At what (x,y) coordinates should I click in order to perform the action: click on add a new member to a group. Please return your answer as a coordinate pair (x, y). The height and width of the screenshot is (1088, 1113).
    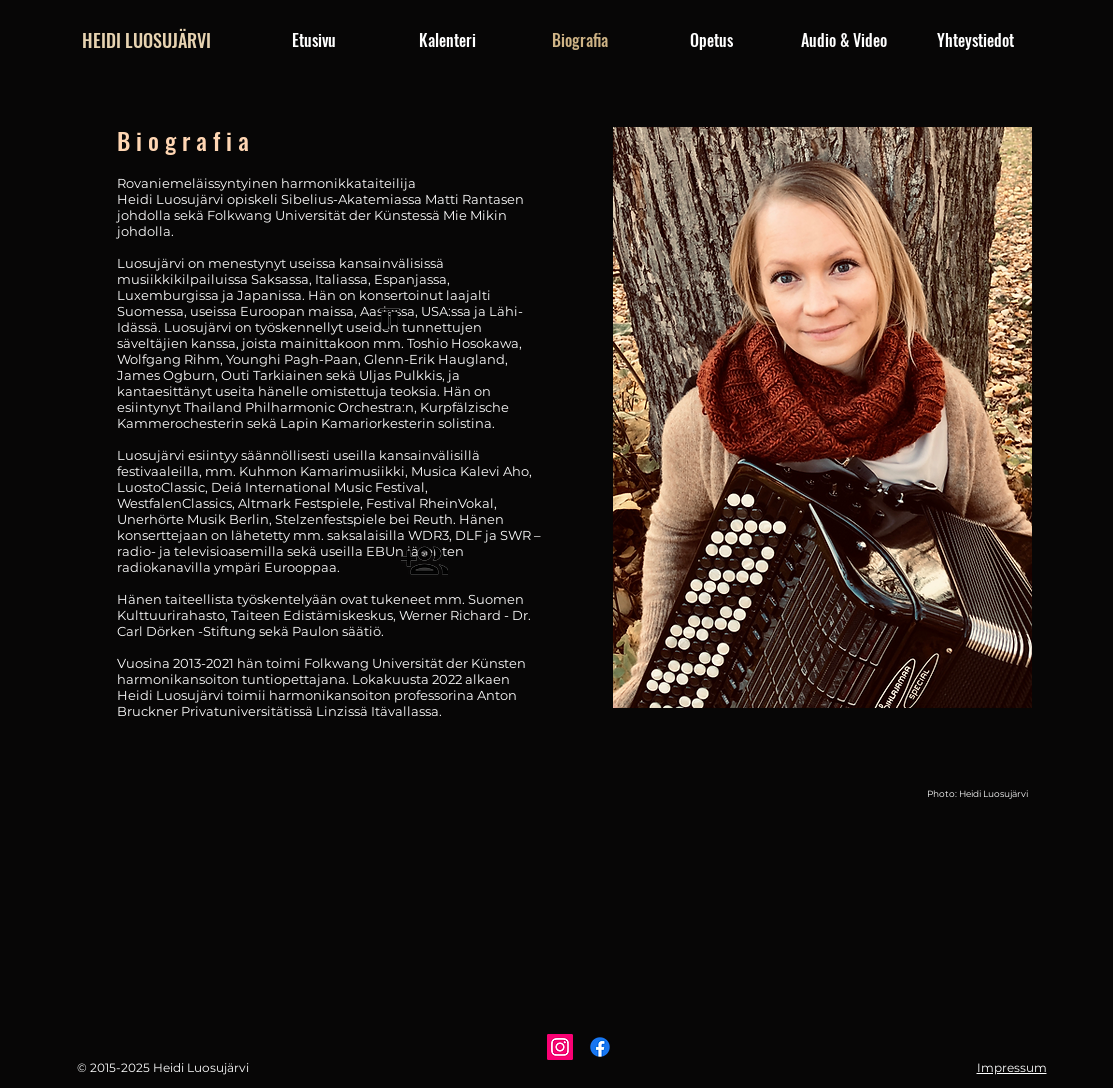
    Looking at the image, I should click on (424, 560).